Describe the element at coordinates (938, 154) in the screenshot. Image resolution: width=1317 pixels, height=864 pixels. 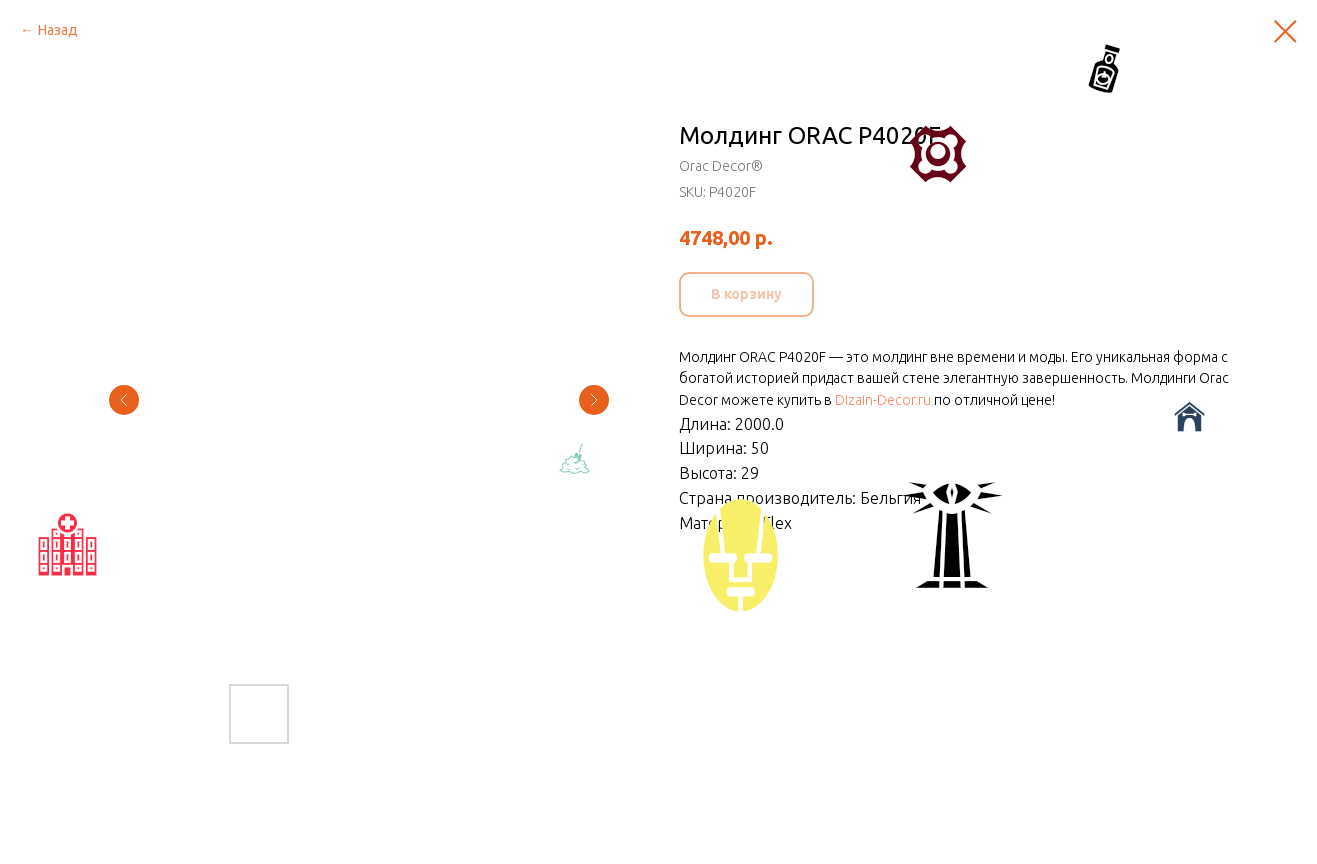
I see `open settings or configuration menu` at that location.